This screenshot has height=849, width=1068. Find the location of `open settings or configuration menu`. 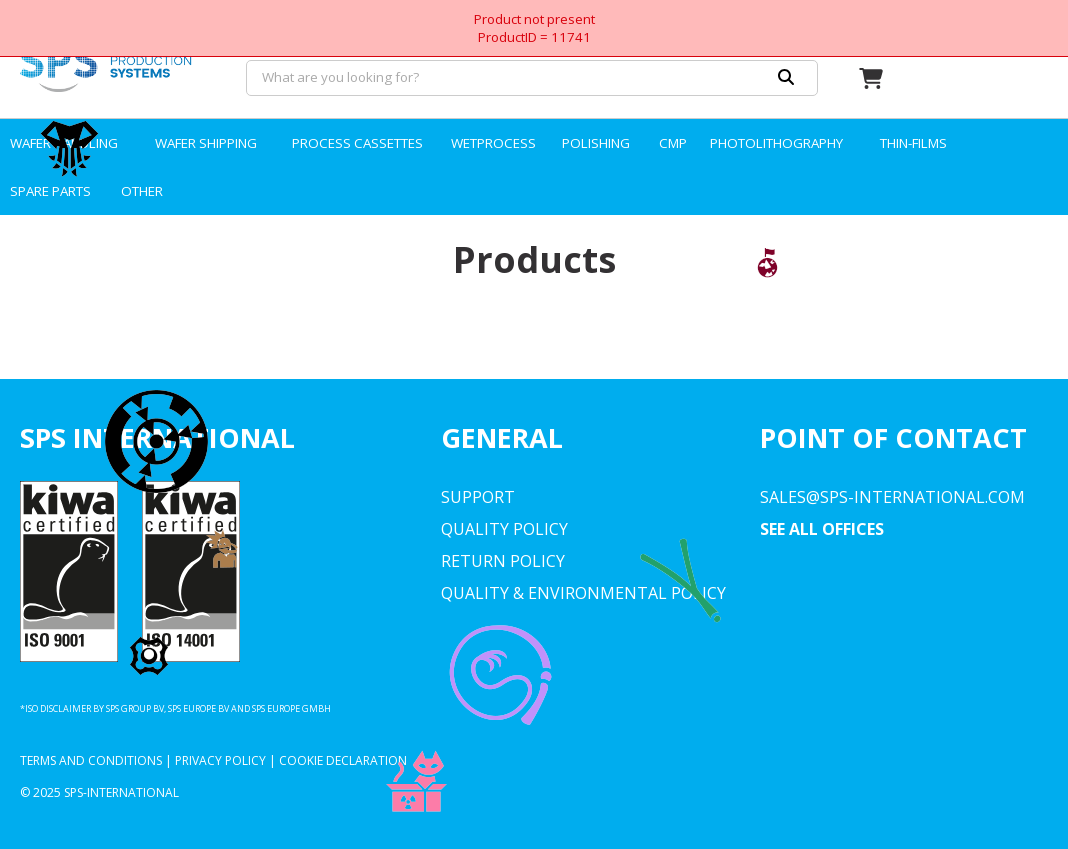

open settings or configuration menu is located at coordinates (149, 656).